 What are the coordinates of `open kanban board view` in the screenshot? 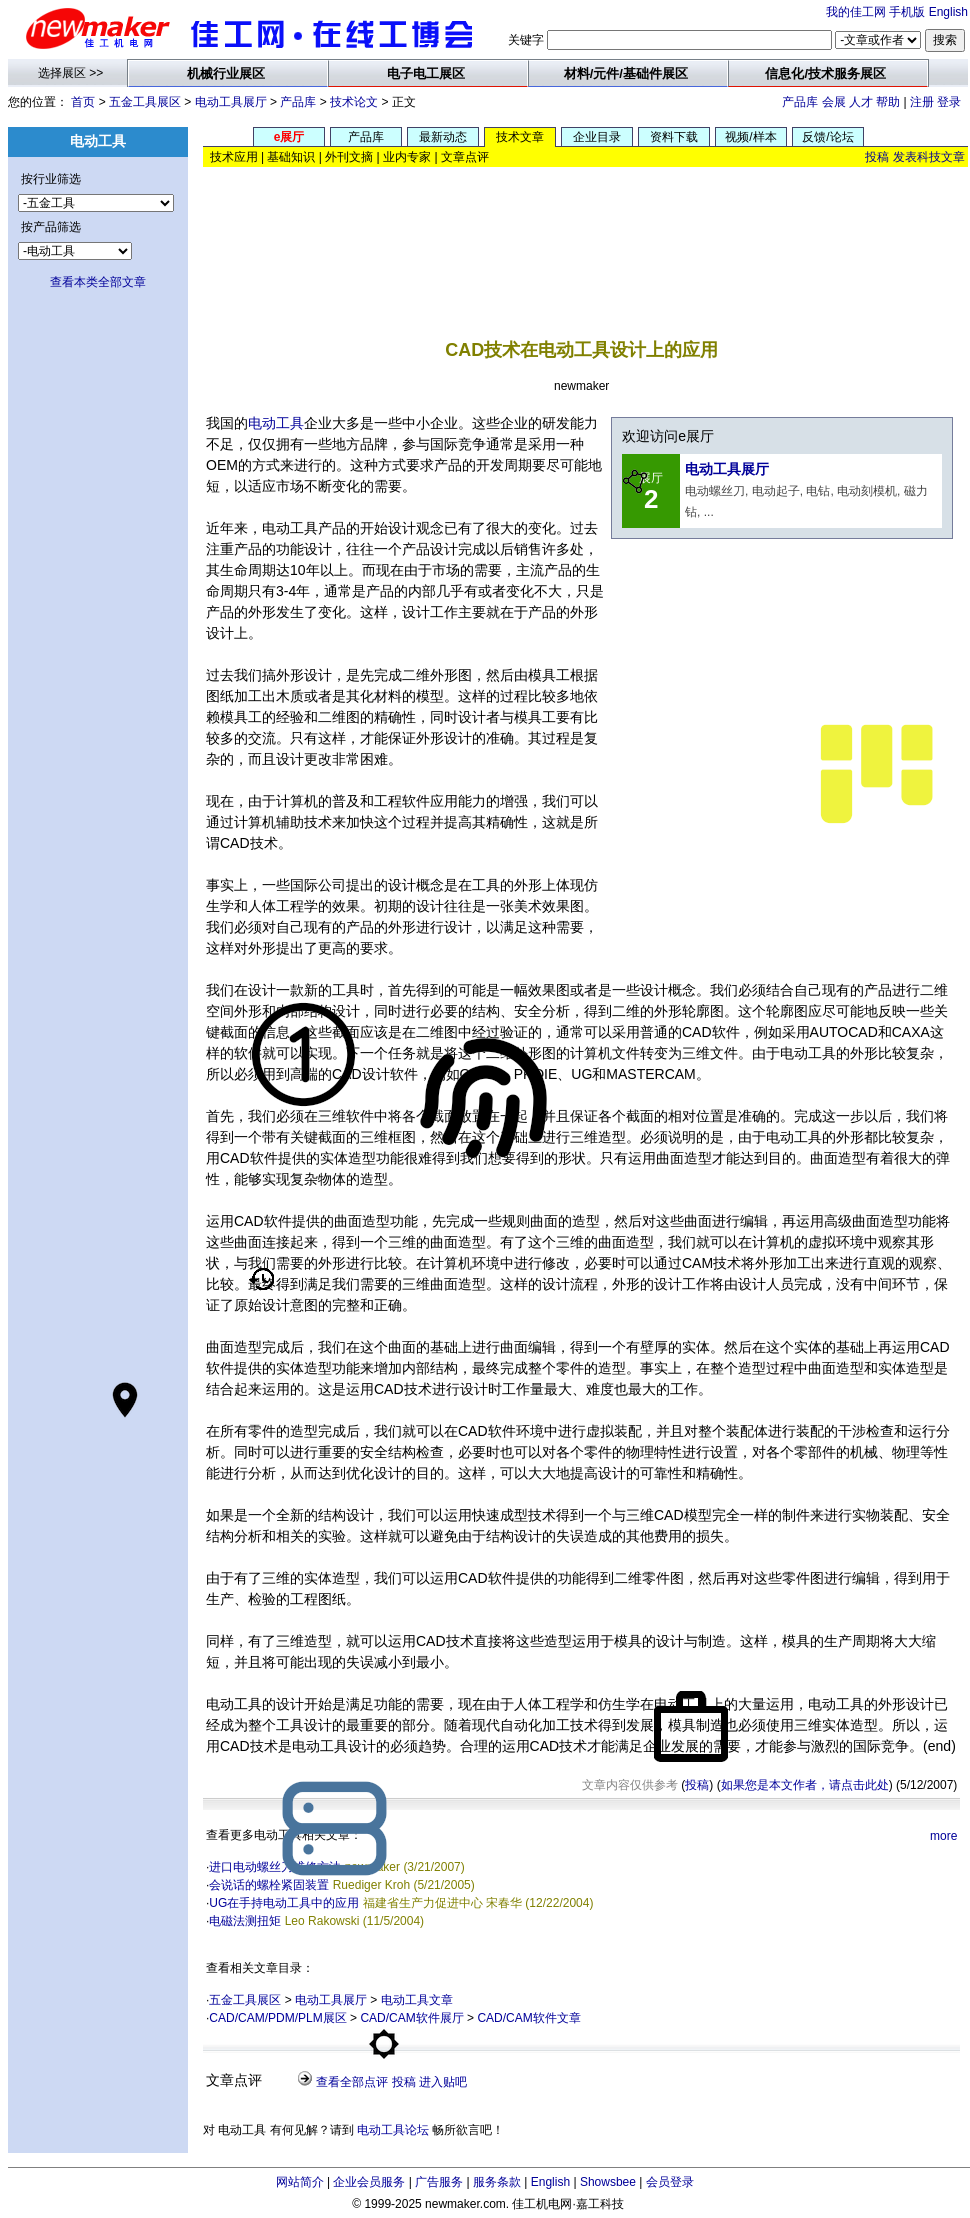 It's located at (874, 769).